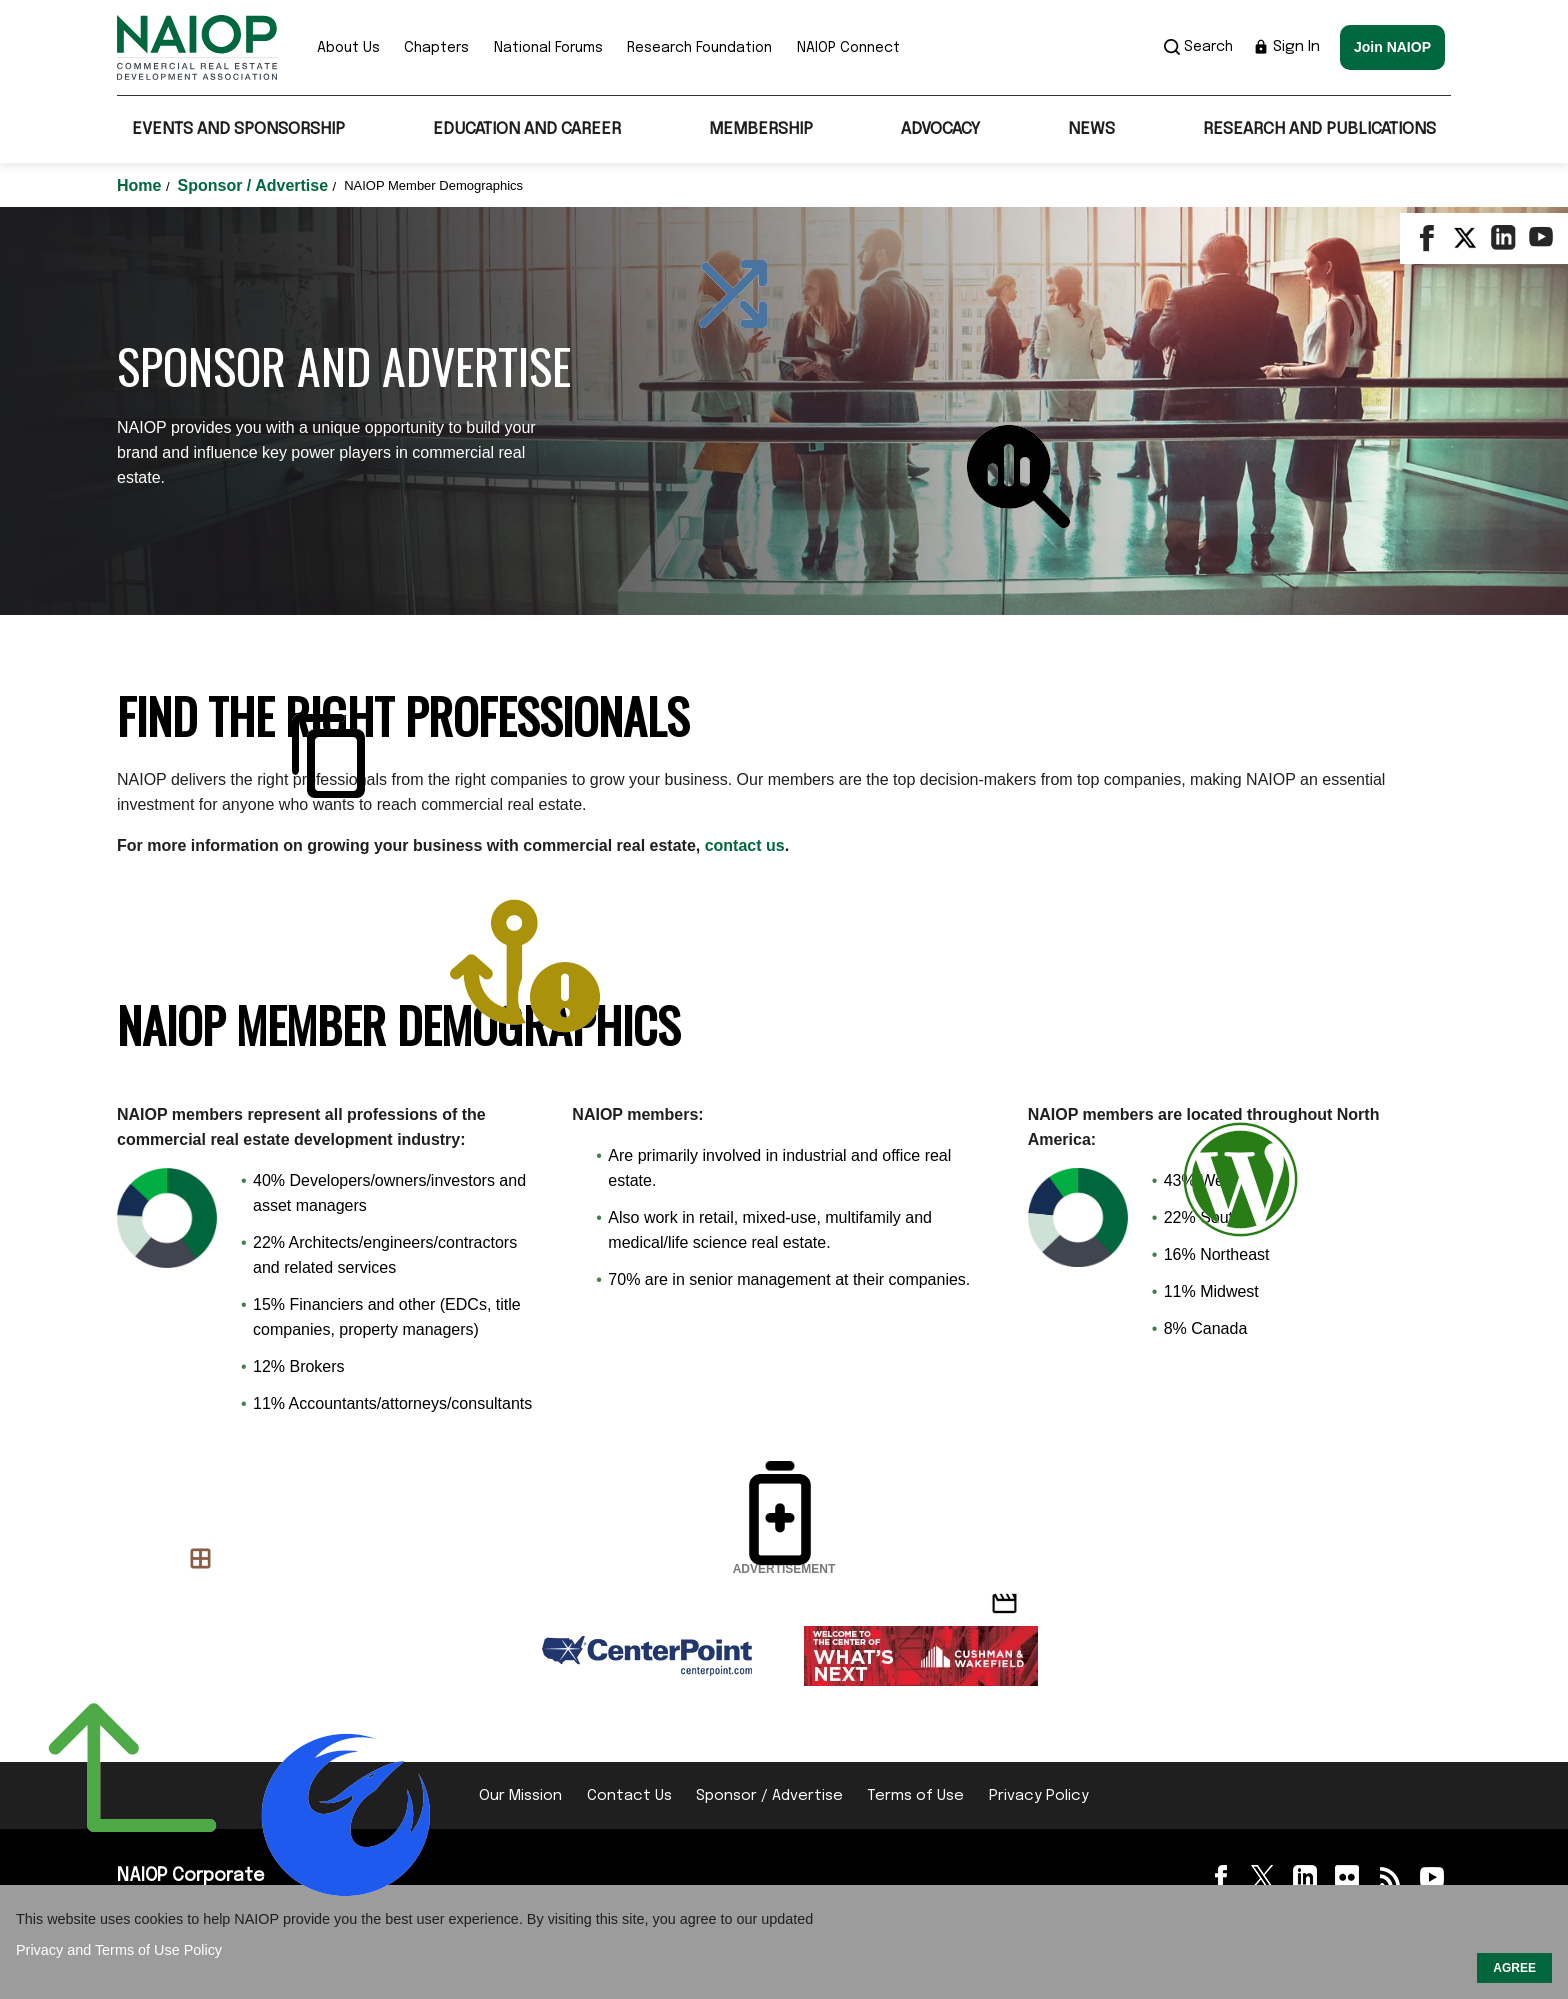 This screenshot has height=1999, width=1568. What do you see at coordinates (126, 1774) in the screenshot?
I see `go back and up to previous level` at bounding box center [126, 1774].